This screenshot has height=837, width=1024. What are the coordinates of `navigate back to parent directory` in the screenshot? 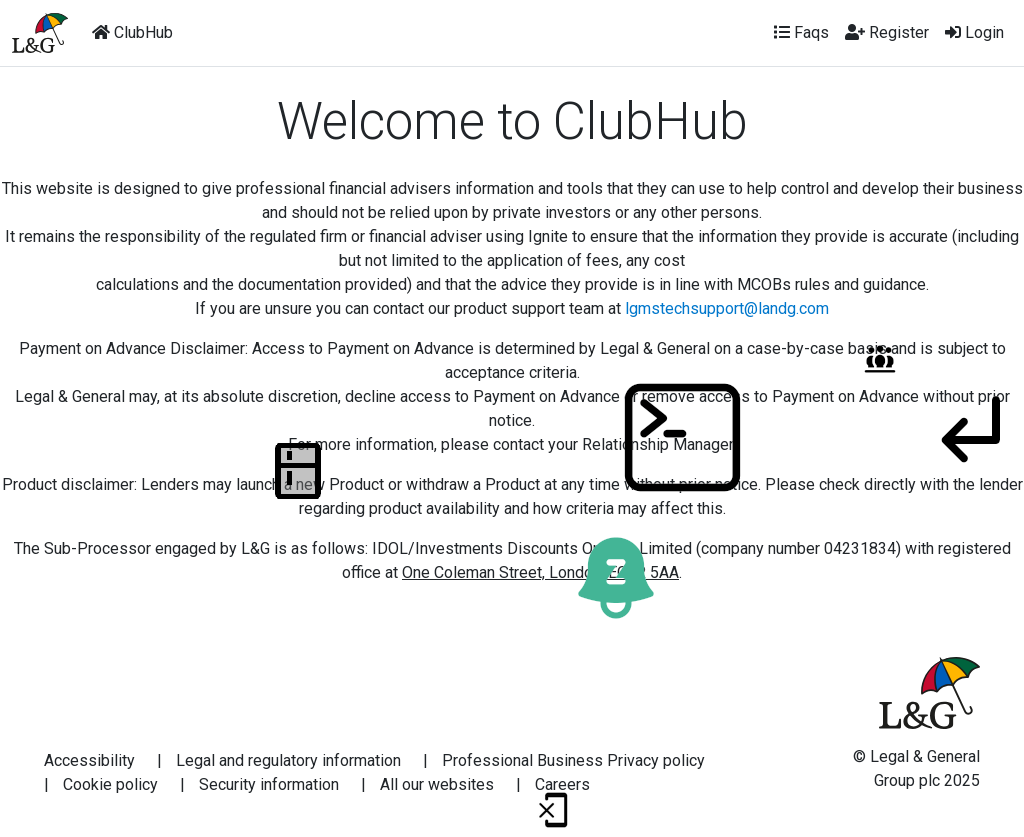 It's located at (968, 428).